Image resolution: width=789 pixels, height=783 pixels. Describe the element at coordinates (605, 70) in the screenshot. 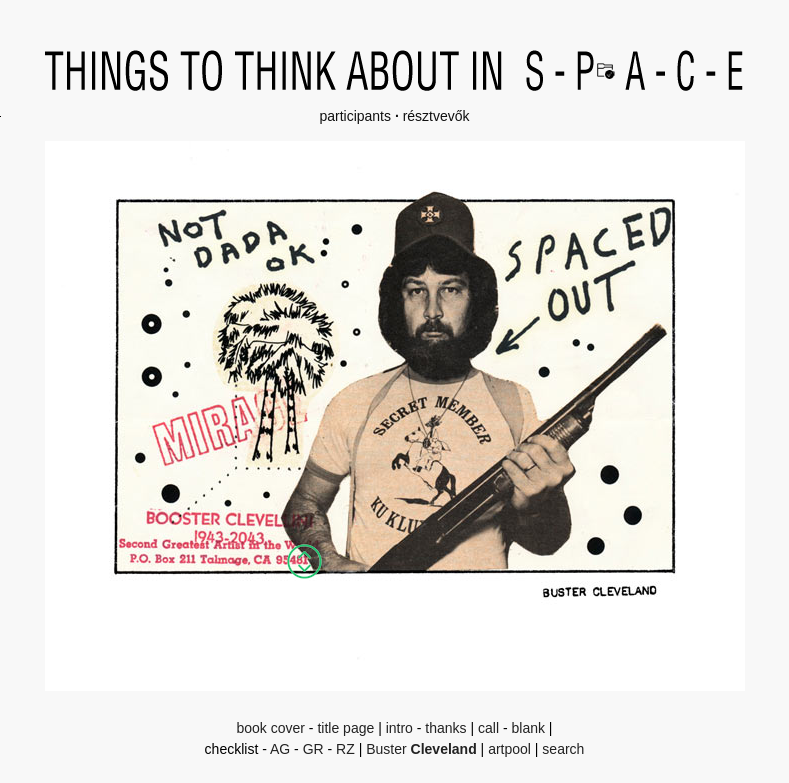

I see `indicates the currently active or selected folder` at that location.